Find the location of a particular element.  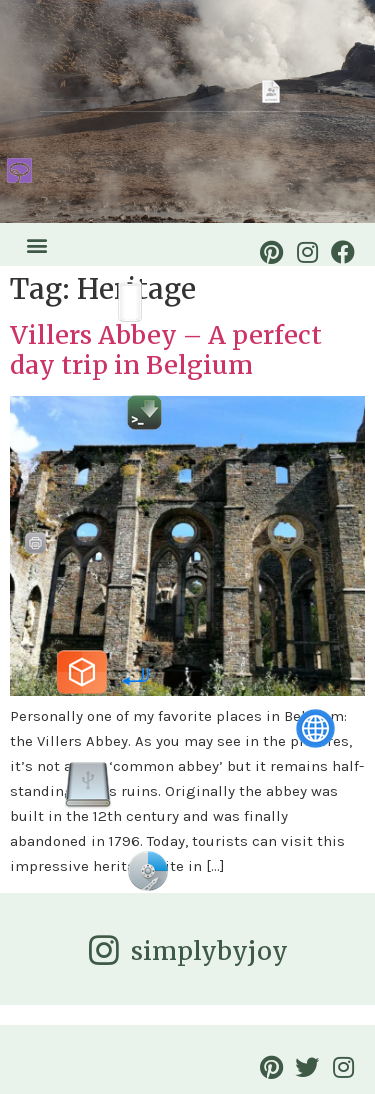

use lasso selection tool is located at coordinates (19, 170).